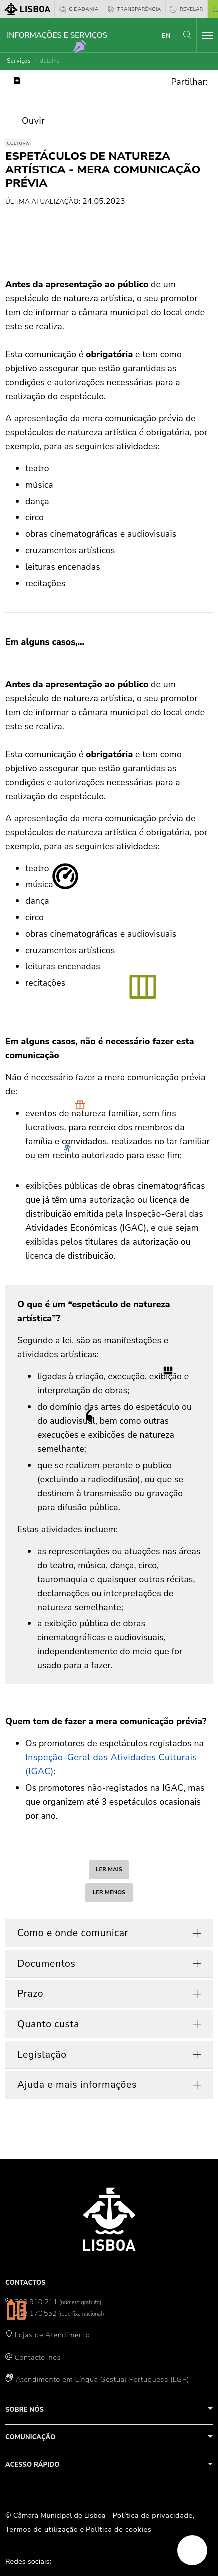  Describe the element at coordinates (80, 1105) in the screenshot. I see `view gifts or rewards` at that location.